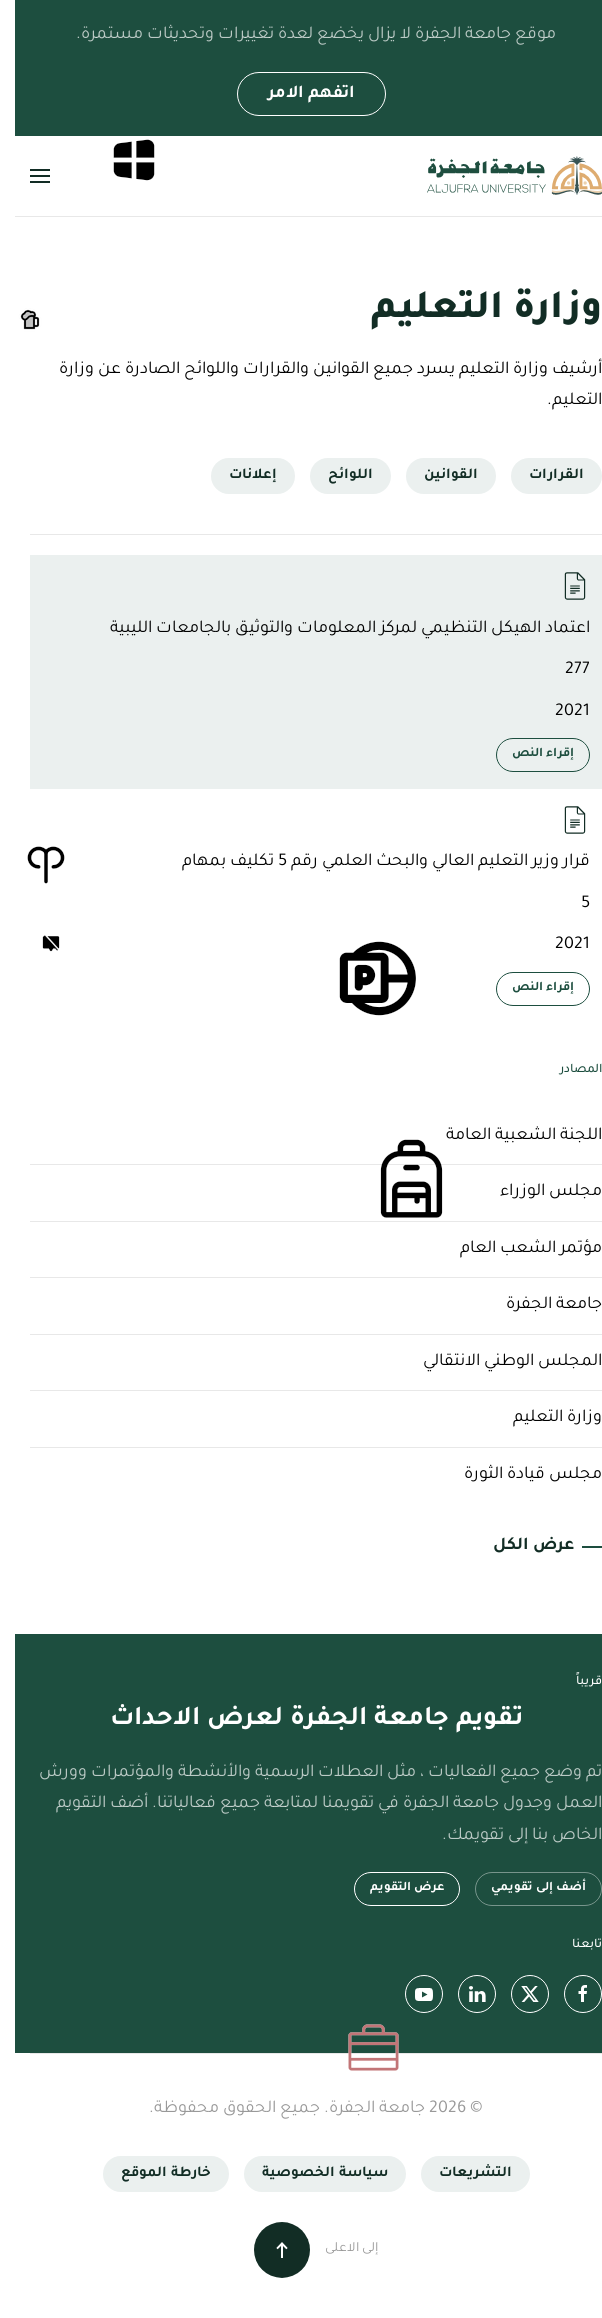  I want to click on access your inventory or stored items, so click(411, 1181).